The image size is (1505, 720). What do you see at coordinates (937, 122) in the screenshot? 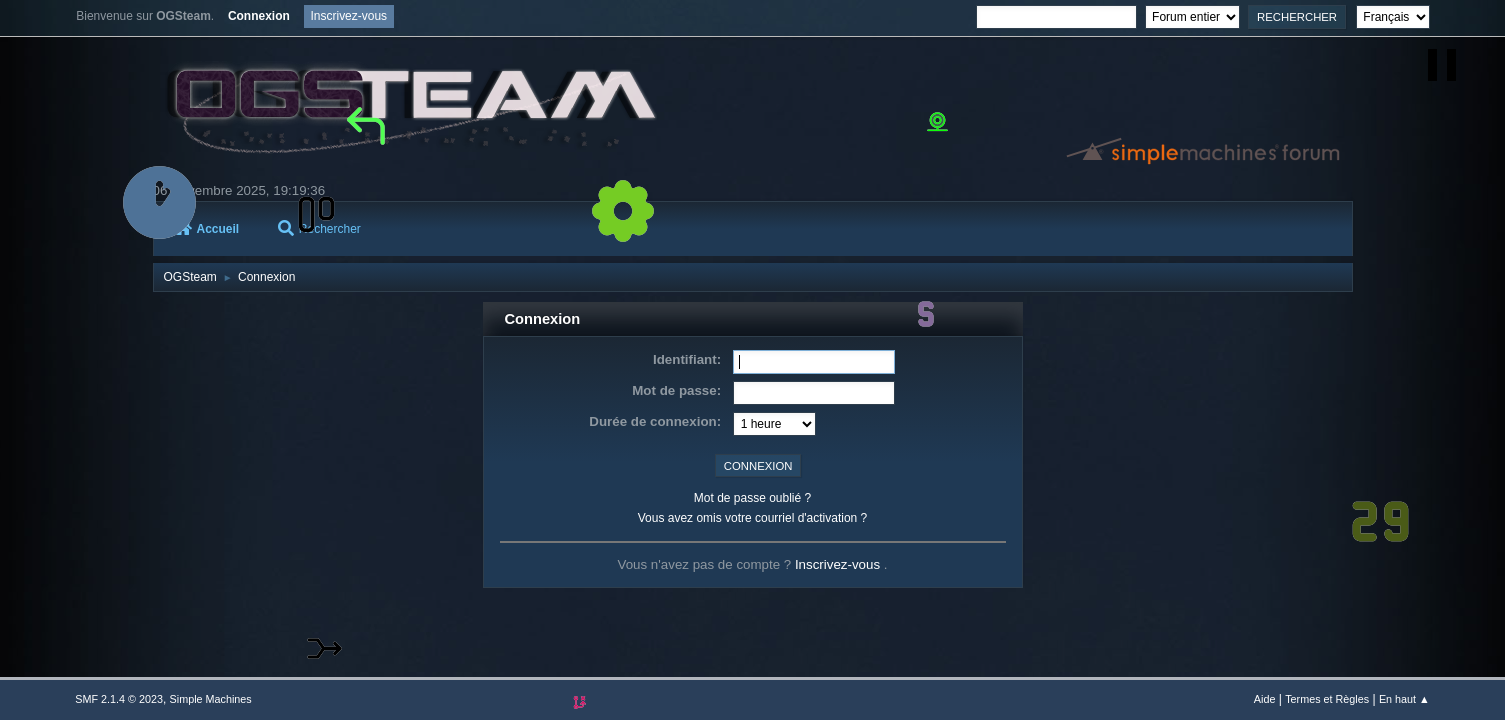
I see `access webcam or camera settings` at bounding box center [937, 122].